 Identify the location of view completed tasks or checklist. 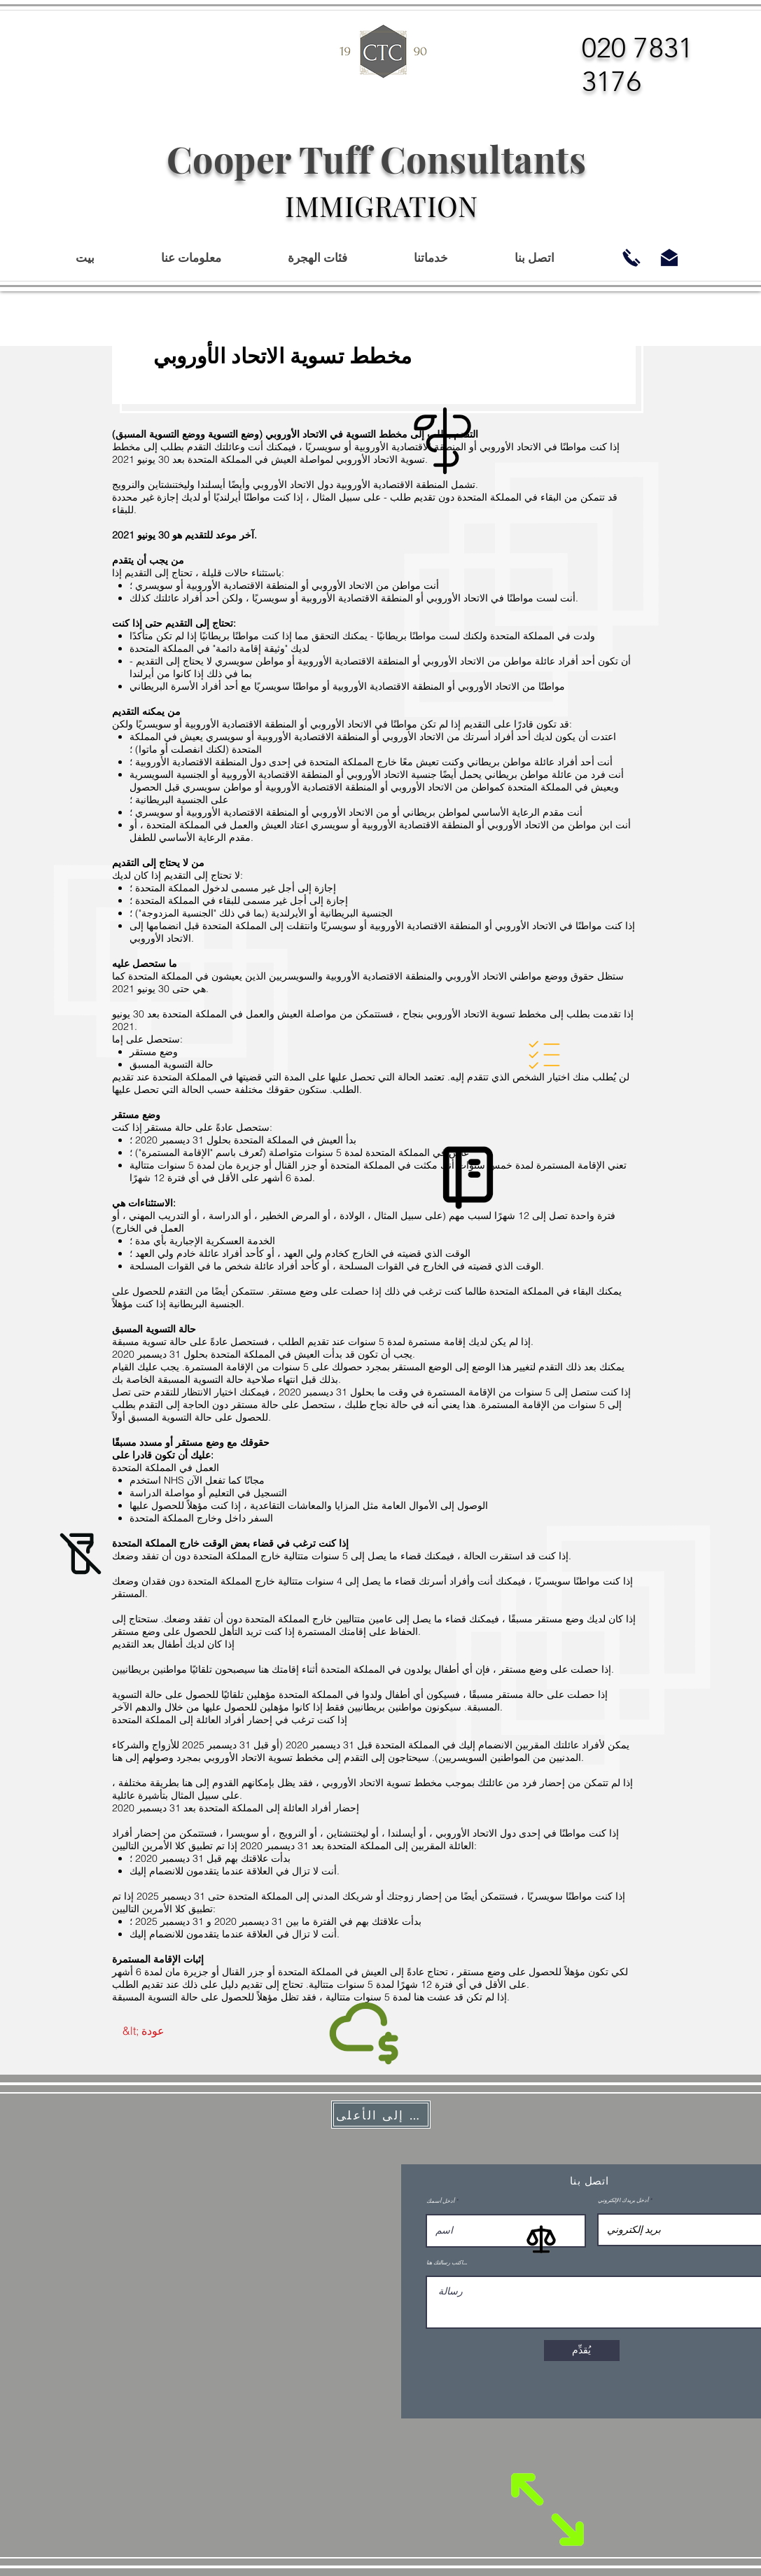
(544, 1054).